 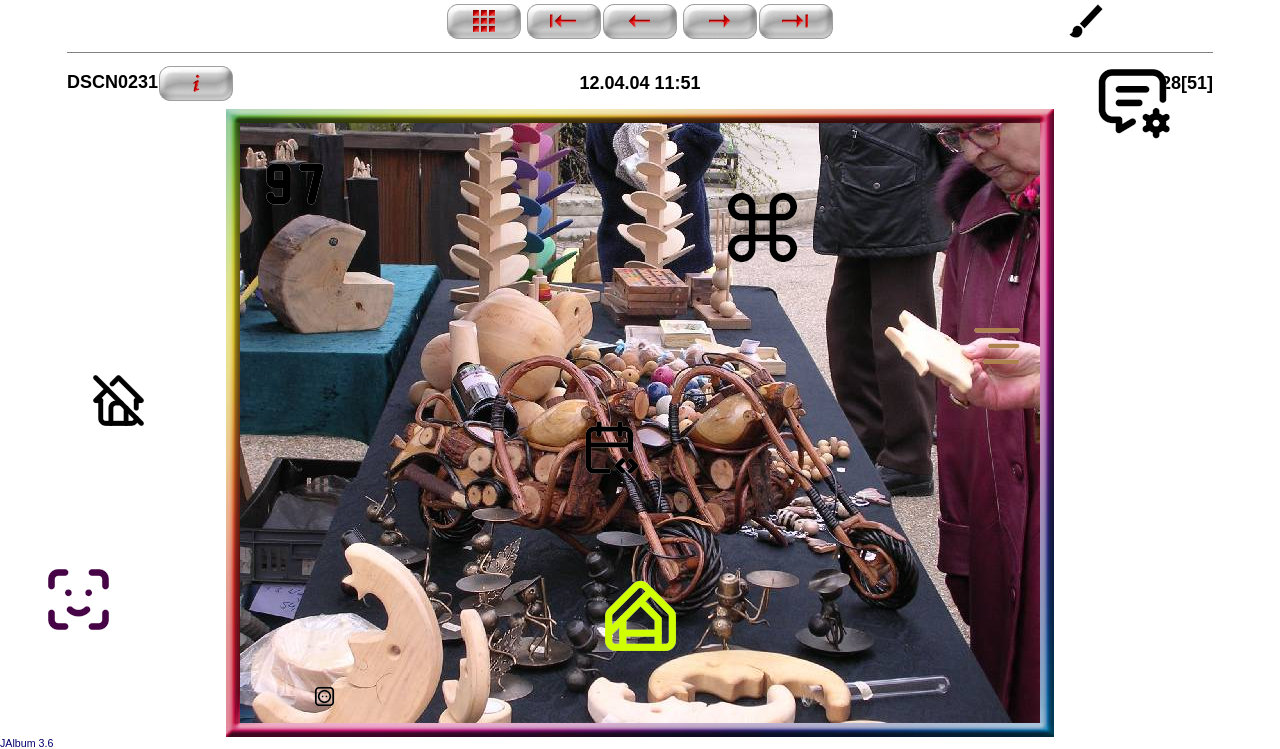 What do you see at coordinates (1132, 99) in the screenshot?
I see `access message settings` at bounding box center [1132, 99].